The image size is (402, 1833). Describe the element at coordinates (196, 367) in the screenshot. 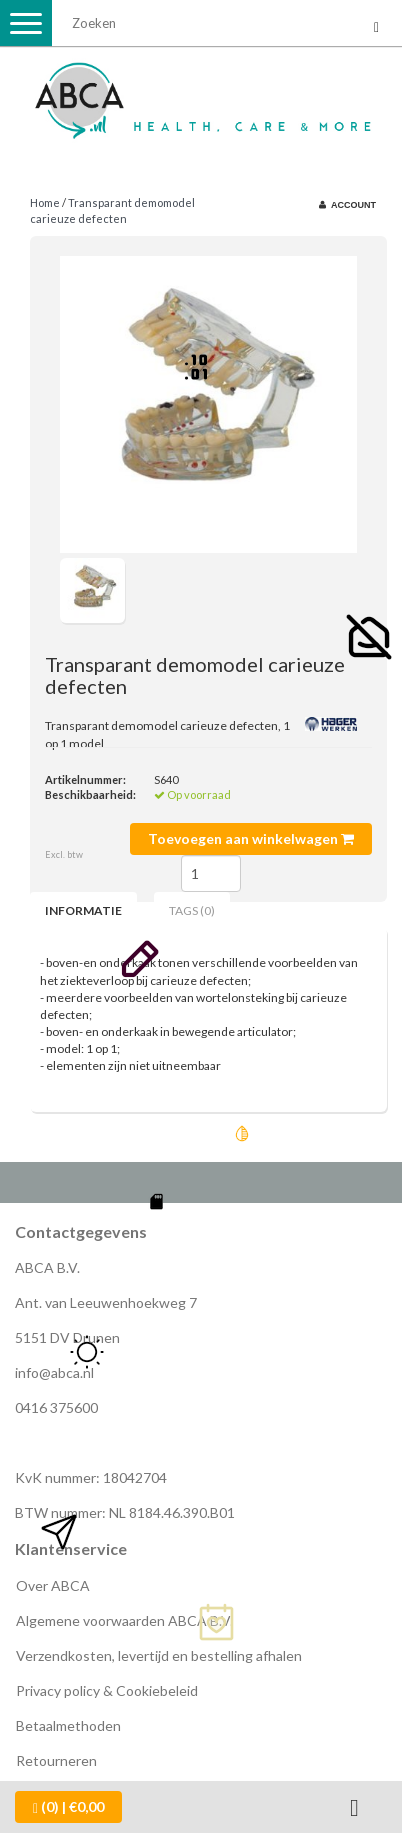

I see `view or access binary/raw data` at that location.